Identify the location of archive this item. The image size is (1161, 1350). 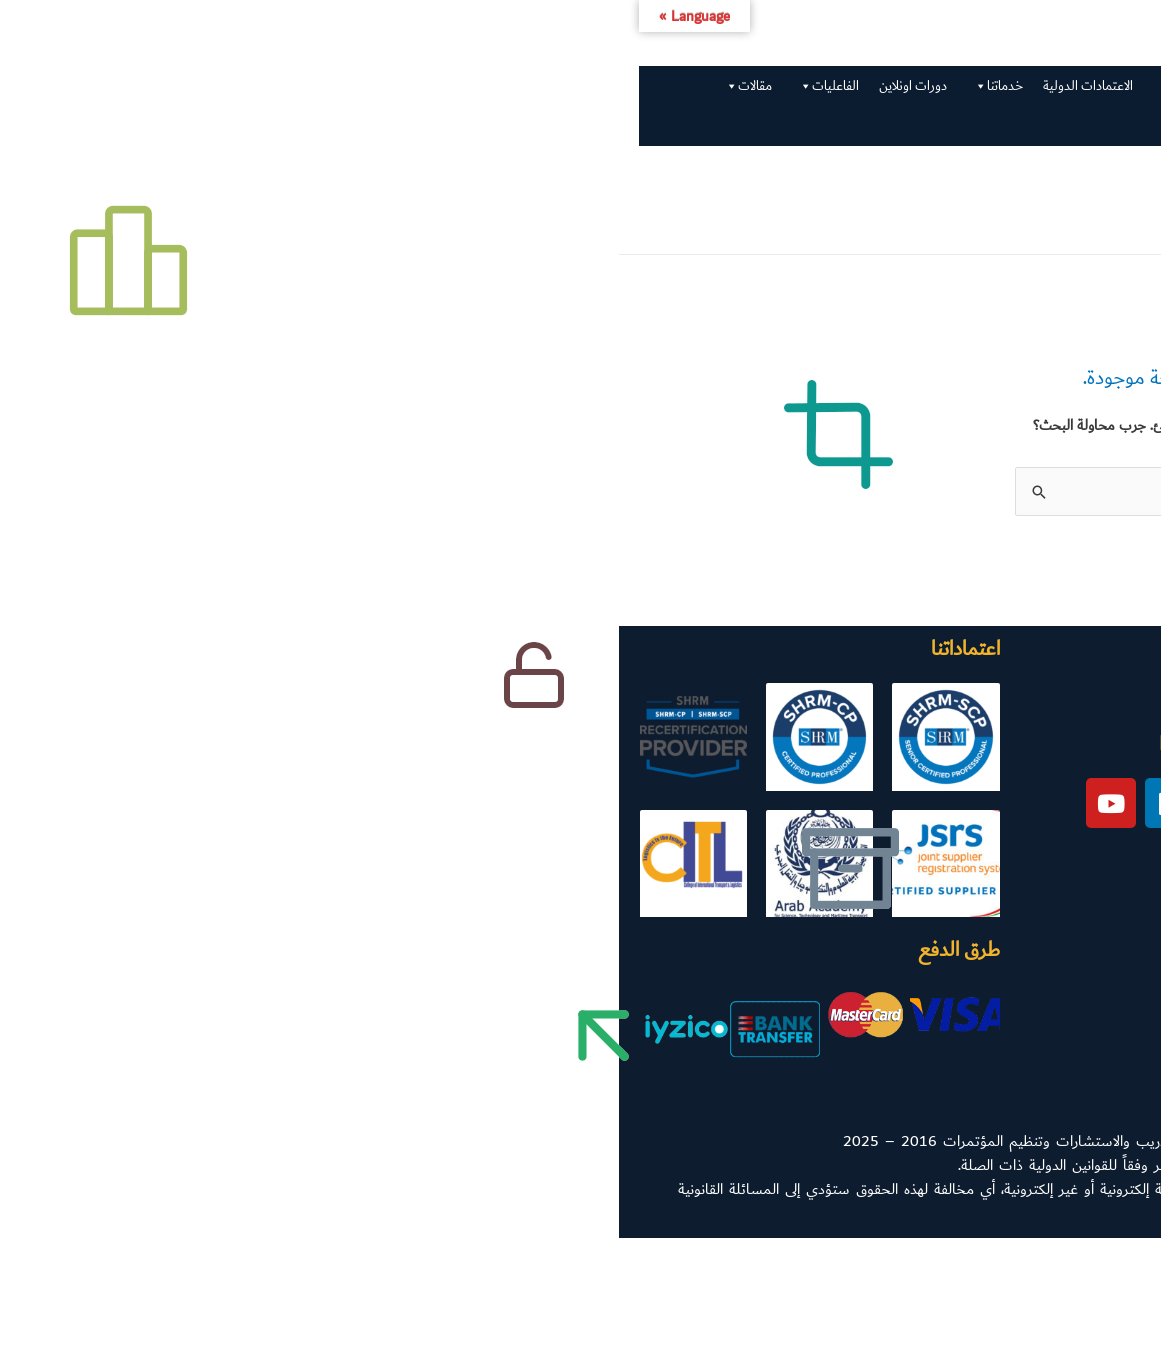
(850, 868).